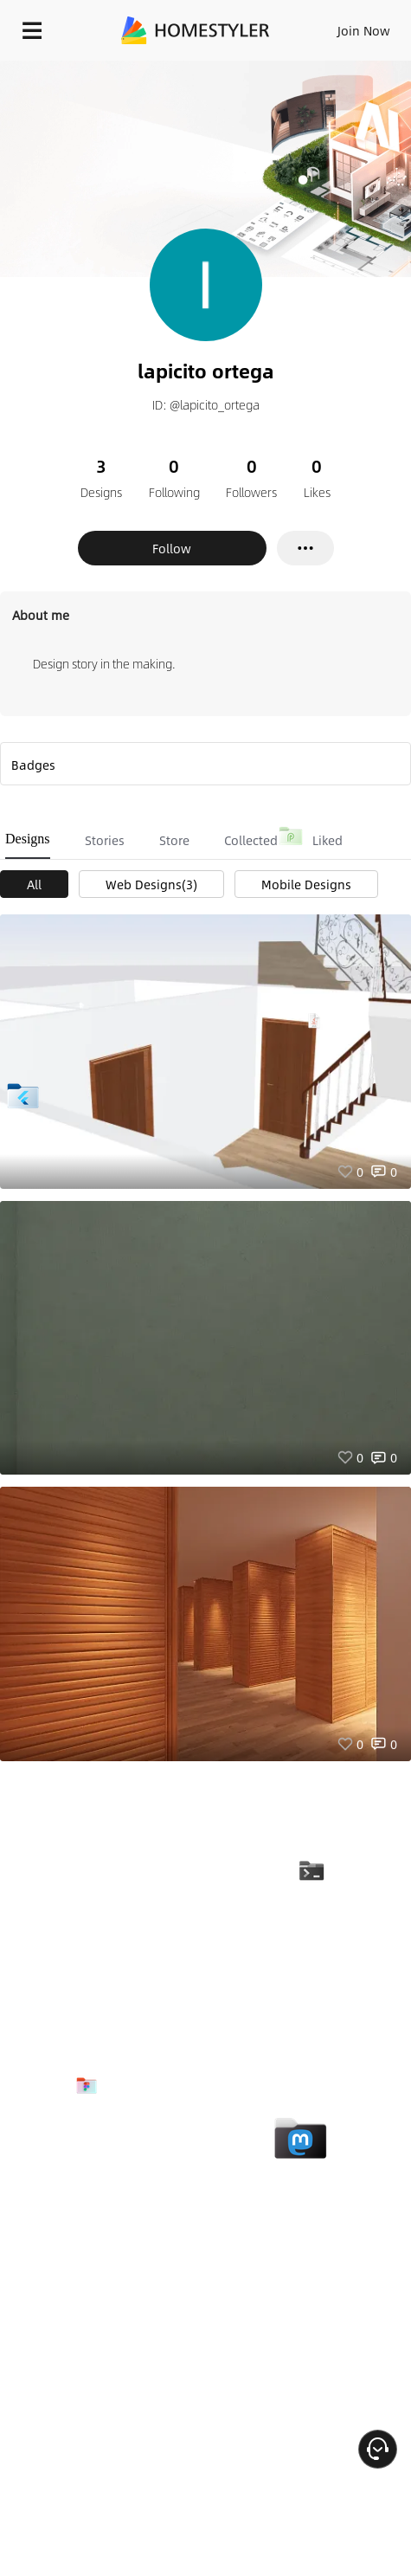 The height and width of the screenshot is (2576, 411). Describe the element at coordinates (291, 836) in the screenshot. I see `open android pie system files folder` at that location.